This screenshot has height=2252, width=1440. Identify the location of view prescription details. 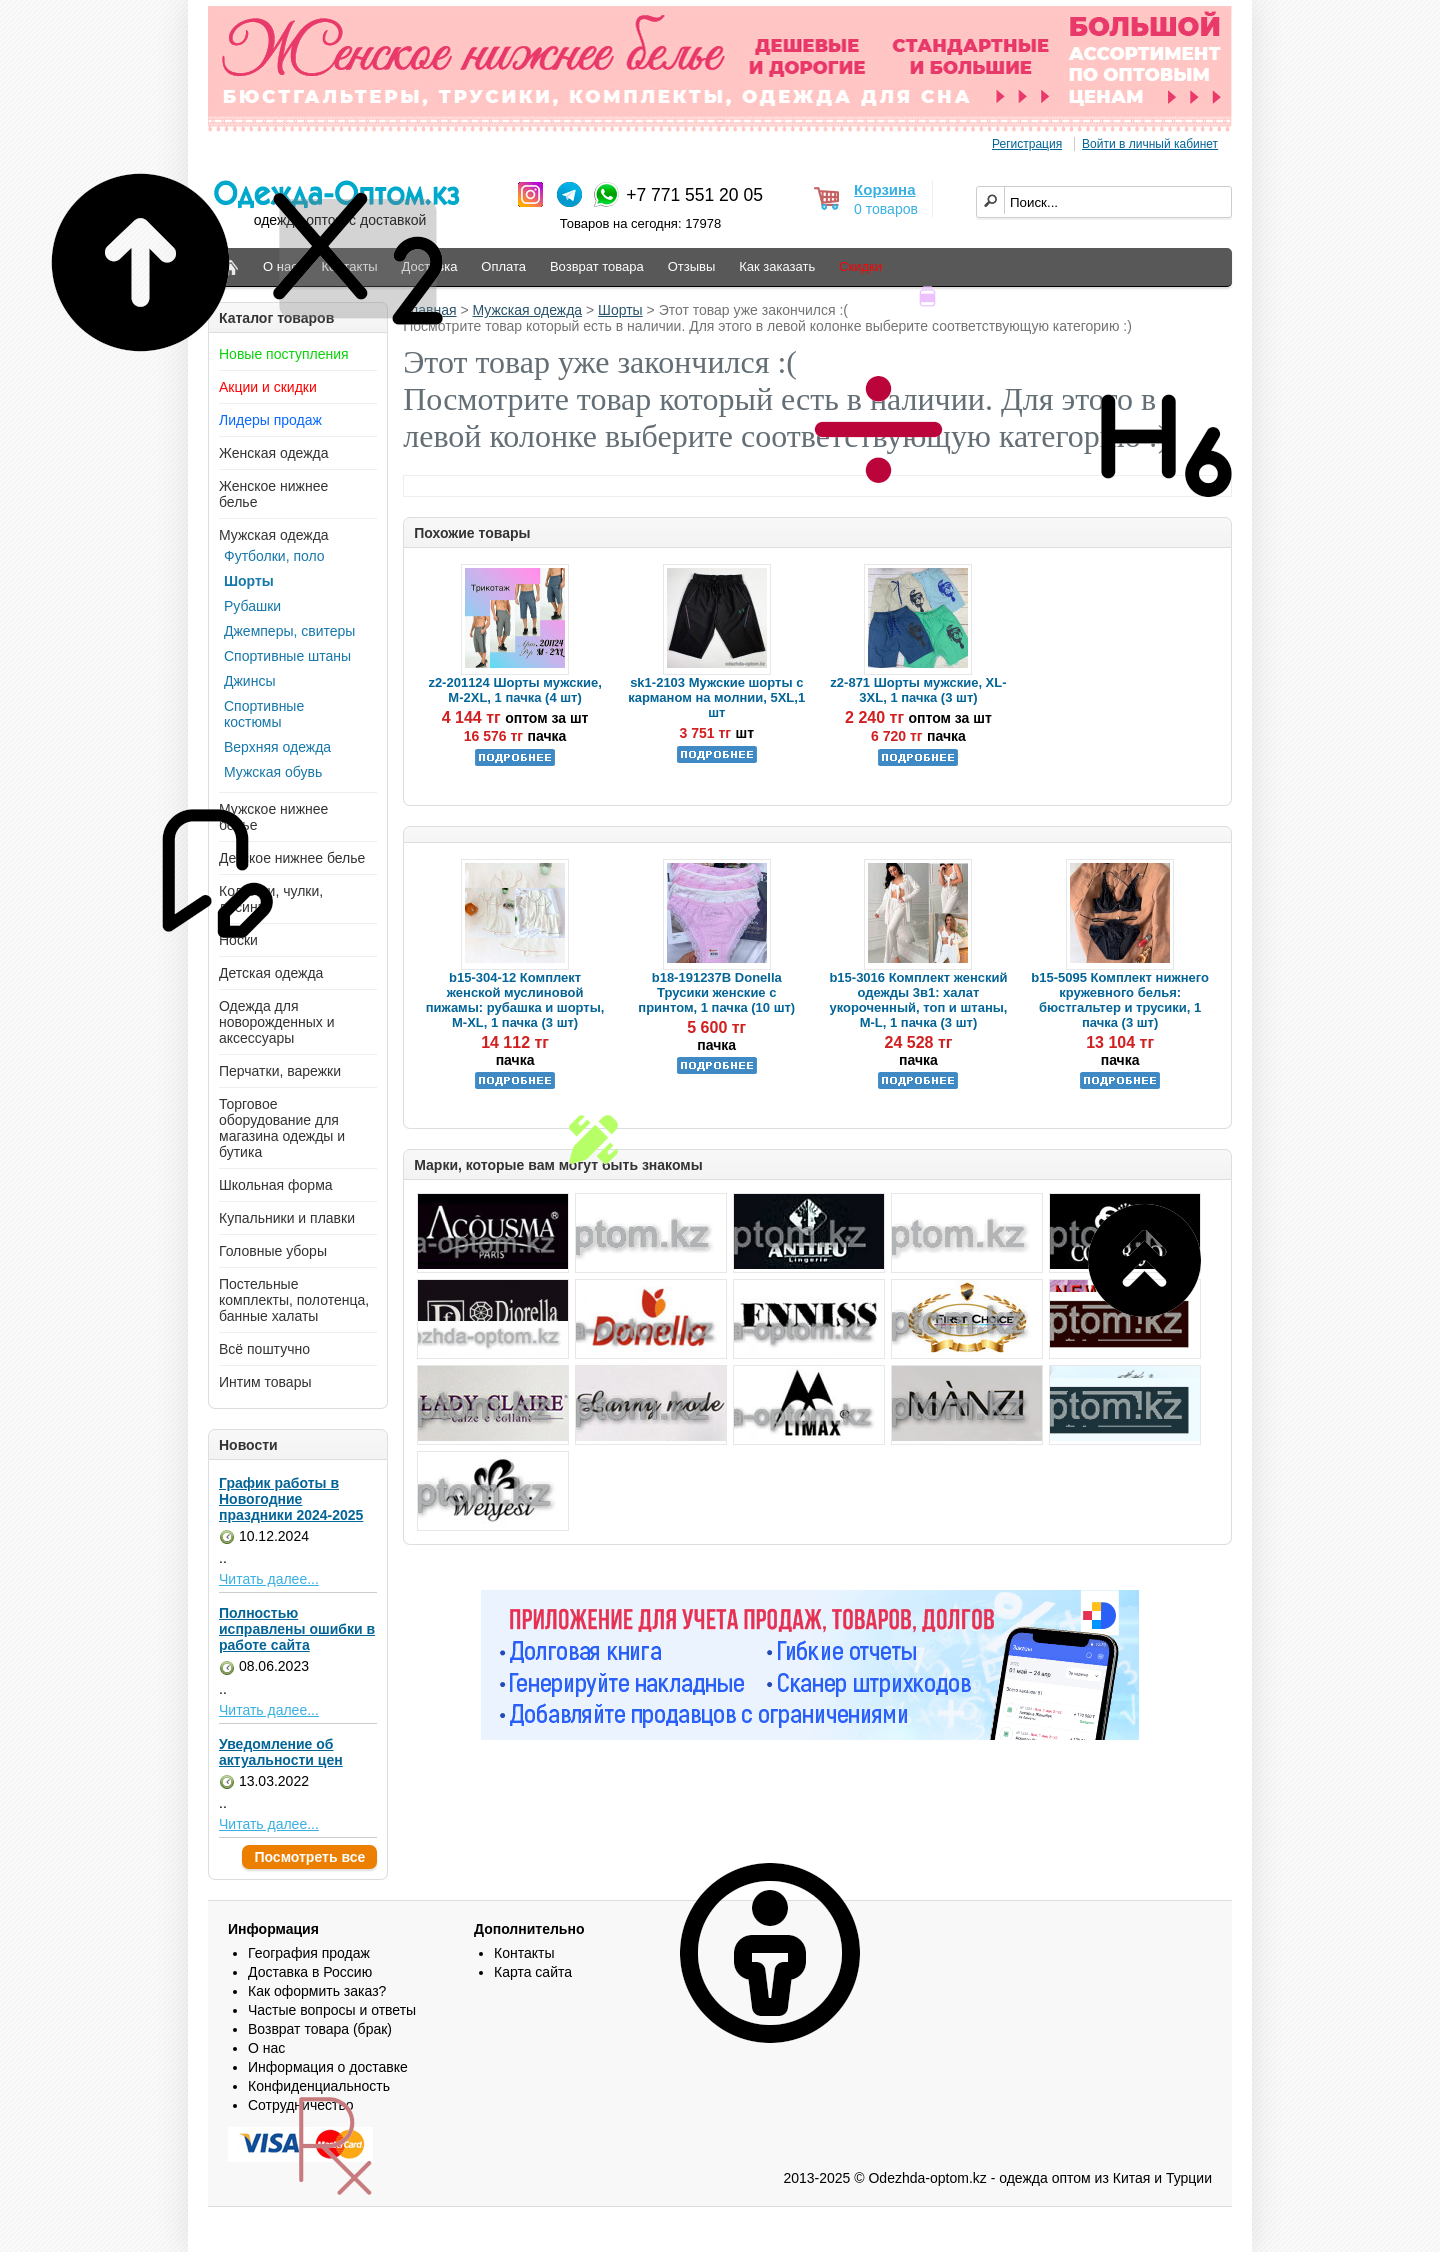
(331, 2146).